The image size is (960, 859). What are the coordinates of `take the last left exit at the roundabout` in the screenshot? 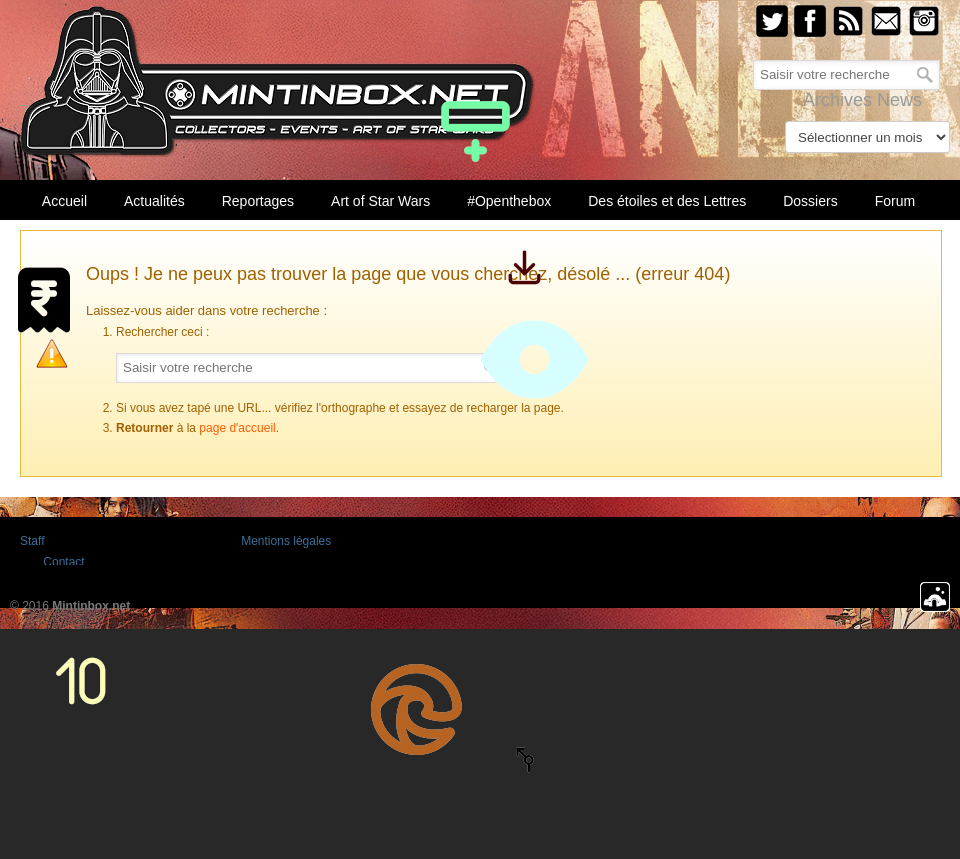 It's located at (525, 760).